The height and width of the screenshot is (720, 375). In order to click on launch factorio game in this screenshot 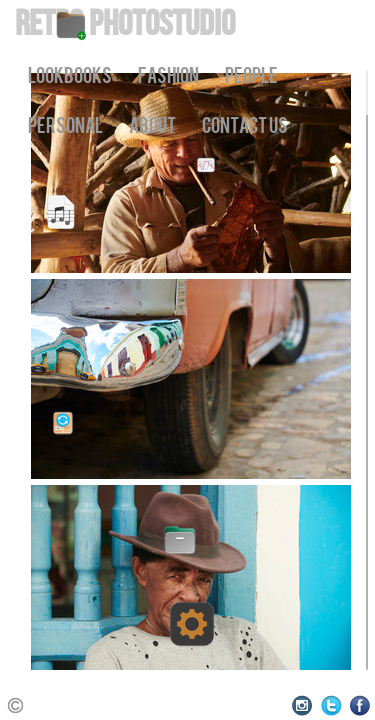, I will do `click(192, 624)`.